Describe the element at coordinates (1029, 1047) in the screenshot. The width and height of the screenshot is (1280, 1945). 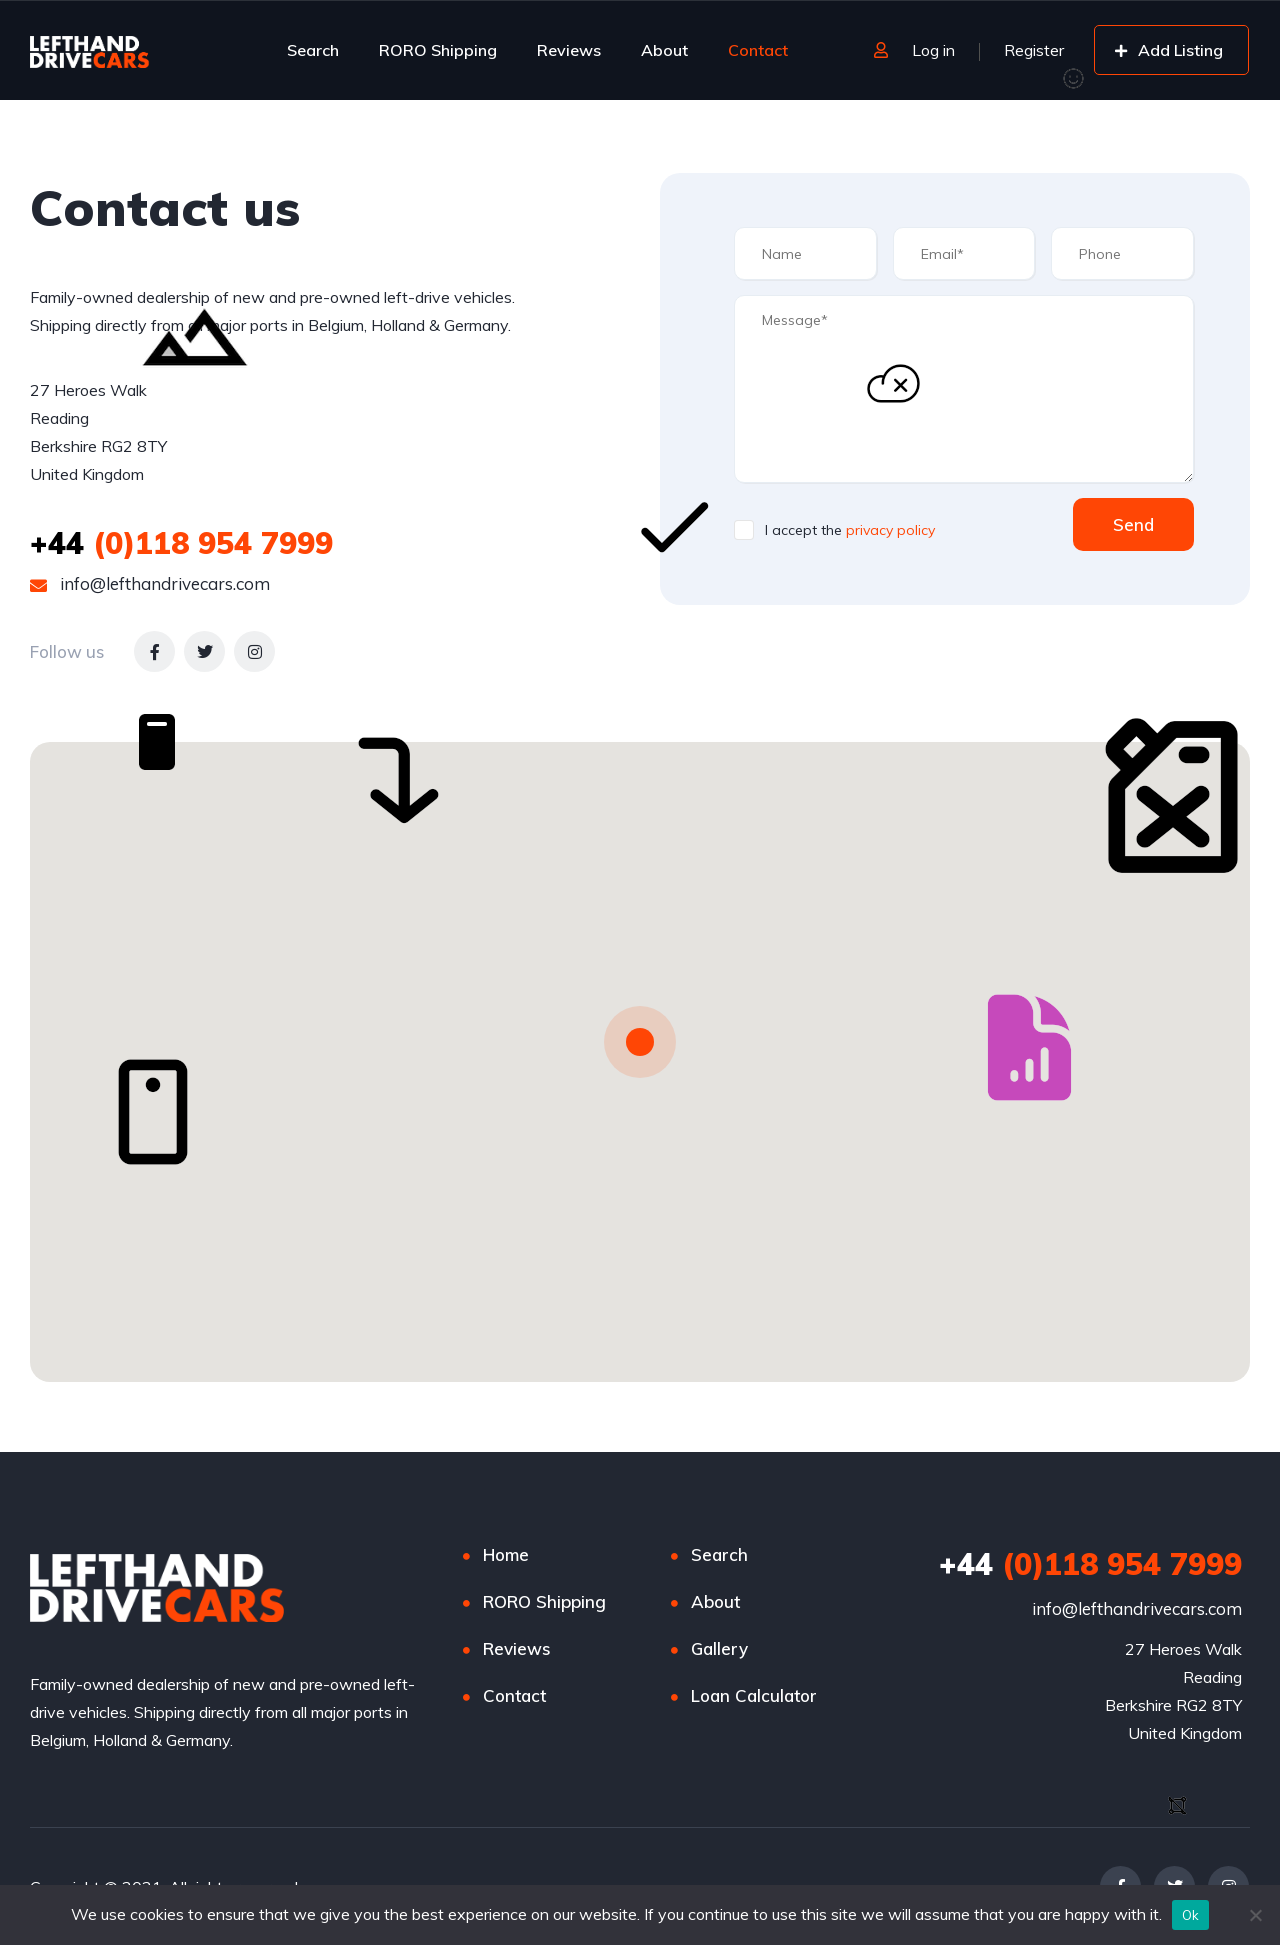
I see `view document analytics or statistics` at that location.